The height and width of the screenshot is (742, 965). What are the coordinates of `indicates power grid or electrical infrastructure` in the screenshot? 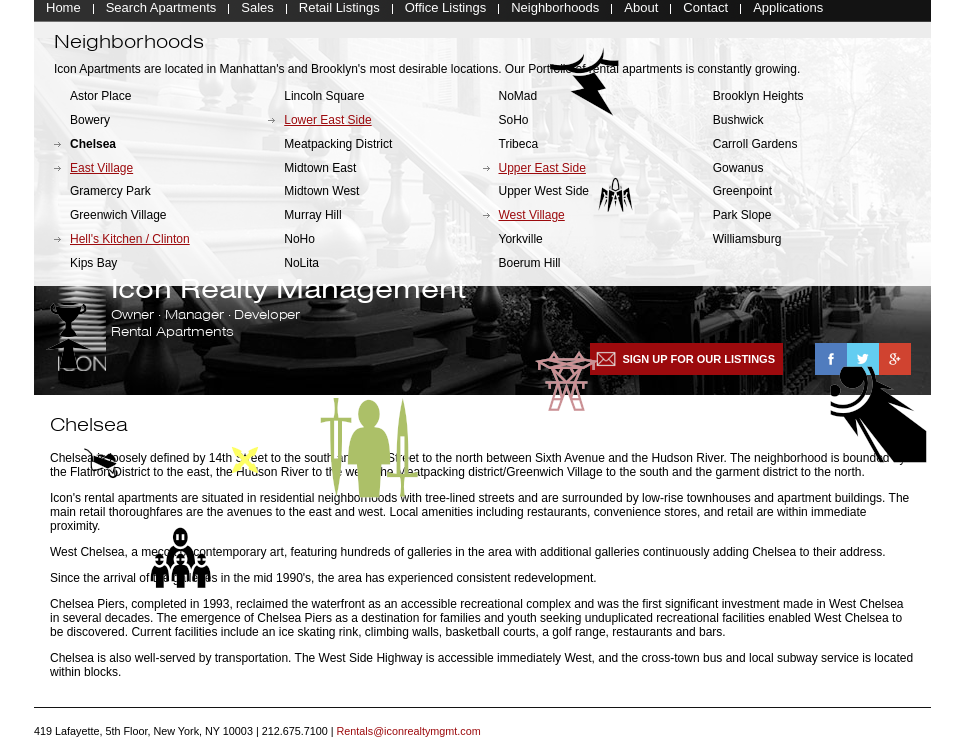 It's located at (566, 382).